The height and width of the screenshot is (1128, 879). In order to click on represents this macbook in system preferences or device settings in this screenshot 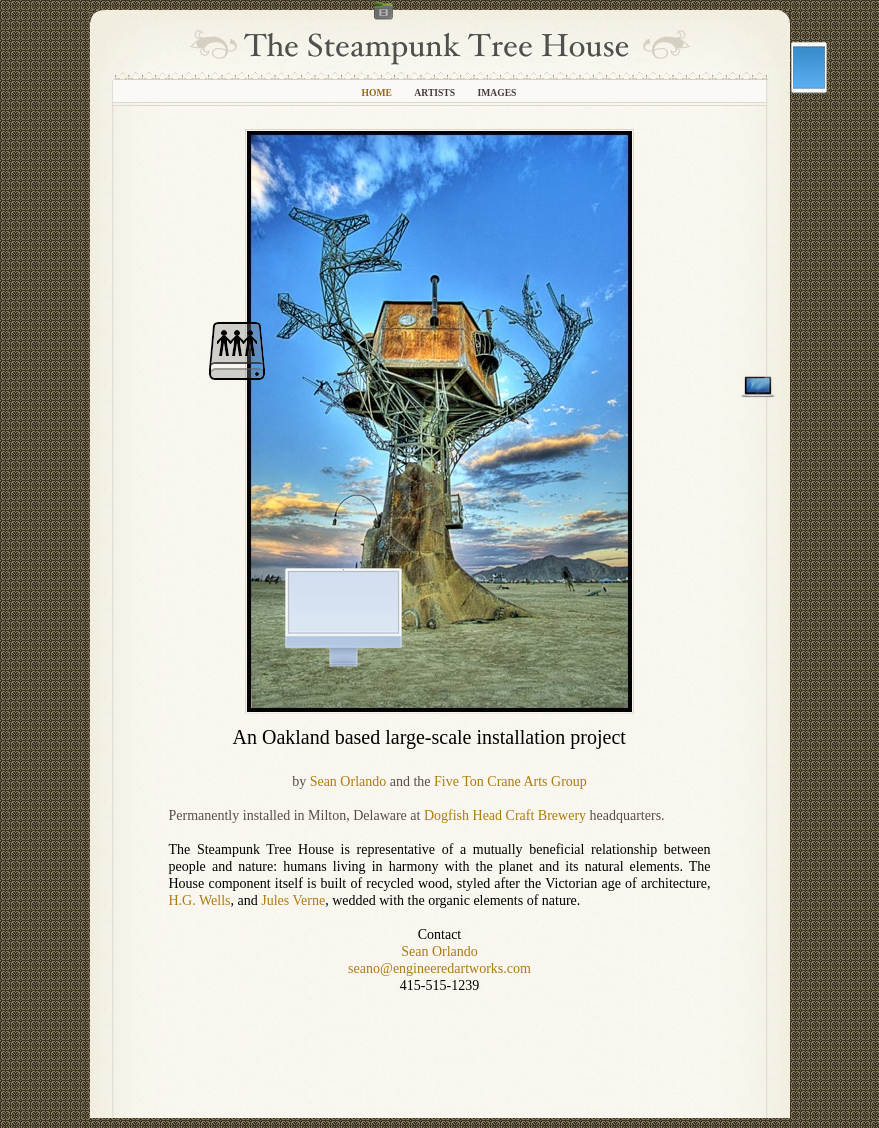, I will do `click(758, 385)`.